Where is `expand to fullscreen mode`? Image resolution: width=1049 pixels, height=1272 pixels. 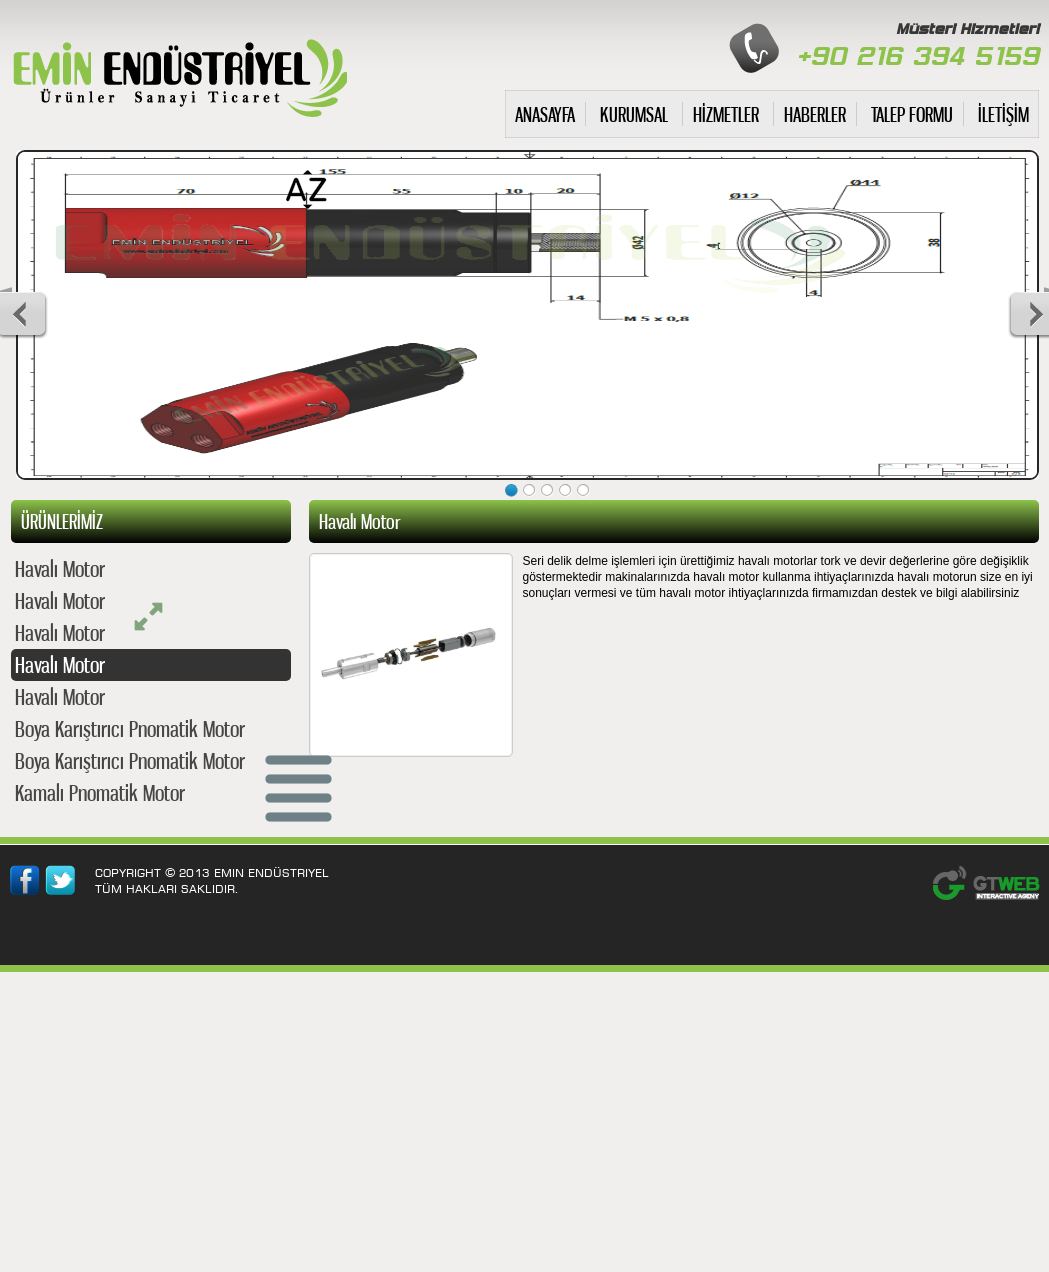 expand to fullscreen mode is located at coordinates (148, 616).